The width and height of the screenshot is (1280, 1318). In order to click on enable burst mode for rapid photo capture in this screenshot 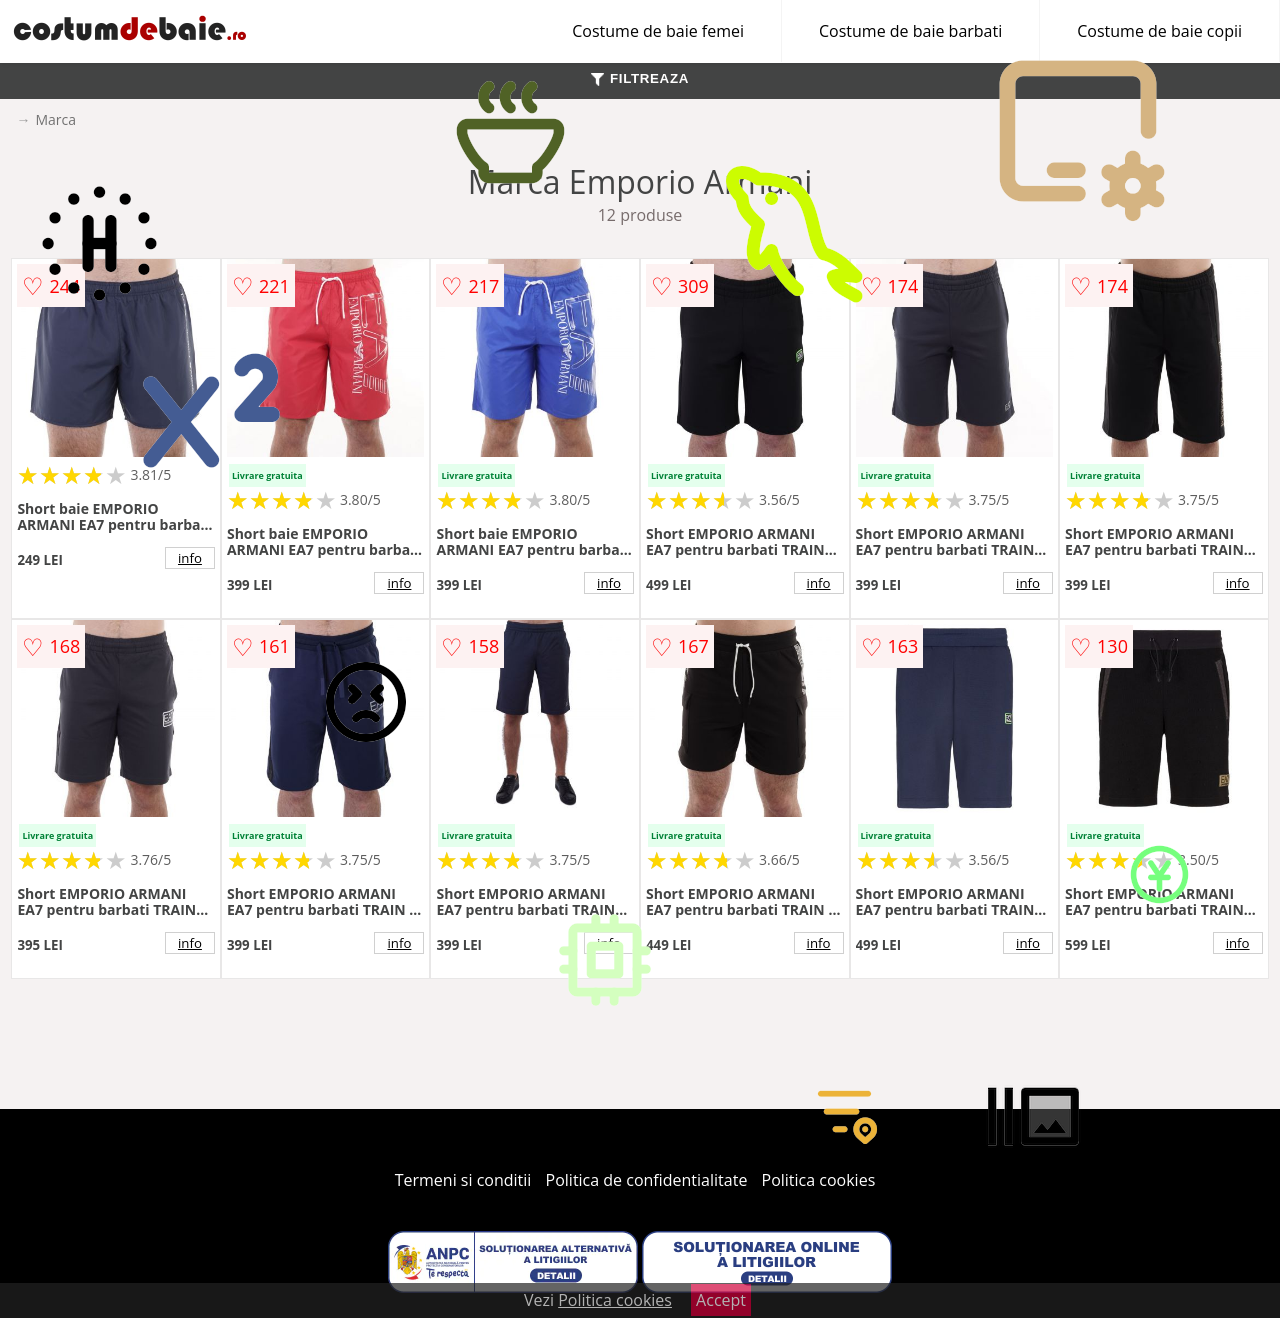, I will do `click(1033, 1116)`.